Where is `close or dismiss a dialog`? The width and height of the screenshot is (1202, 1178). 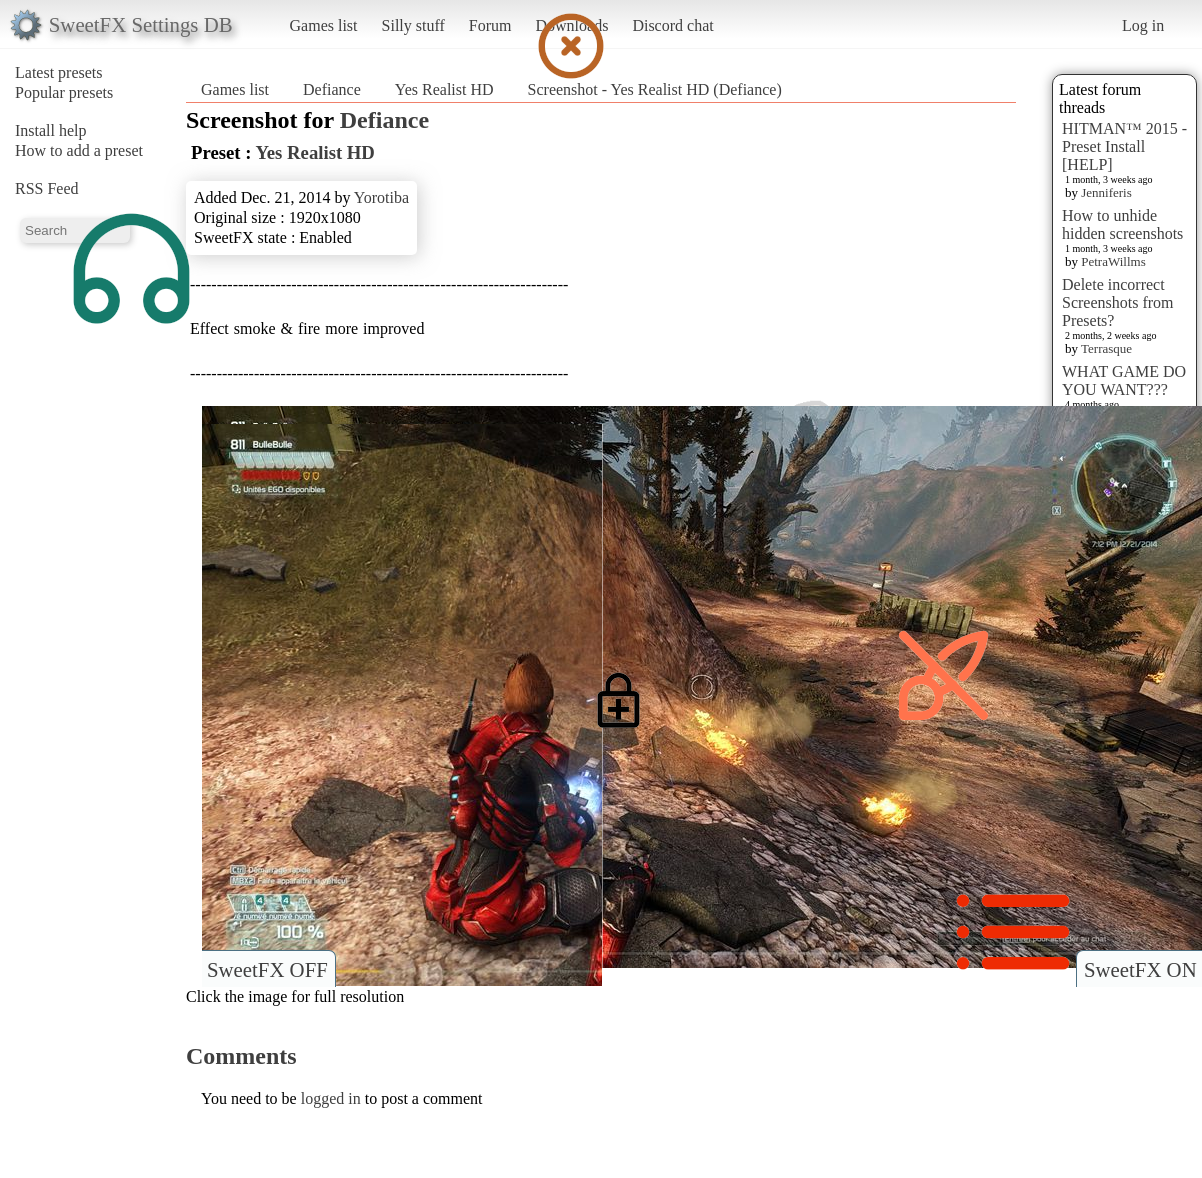
close or dismiss a dialog is located at coordinates (571, 46).